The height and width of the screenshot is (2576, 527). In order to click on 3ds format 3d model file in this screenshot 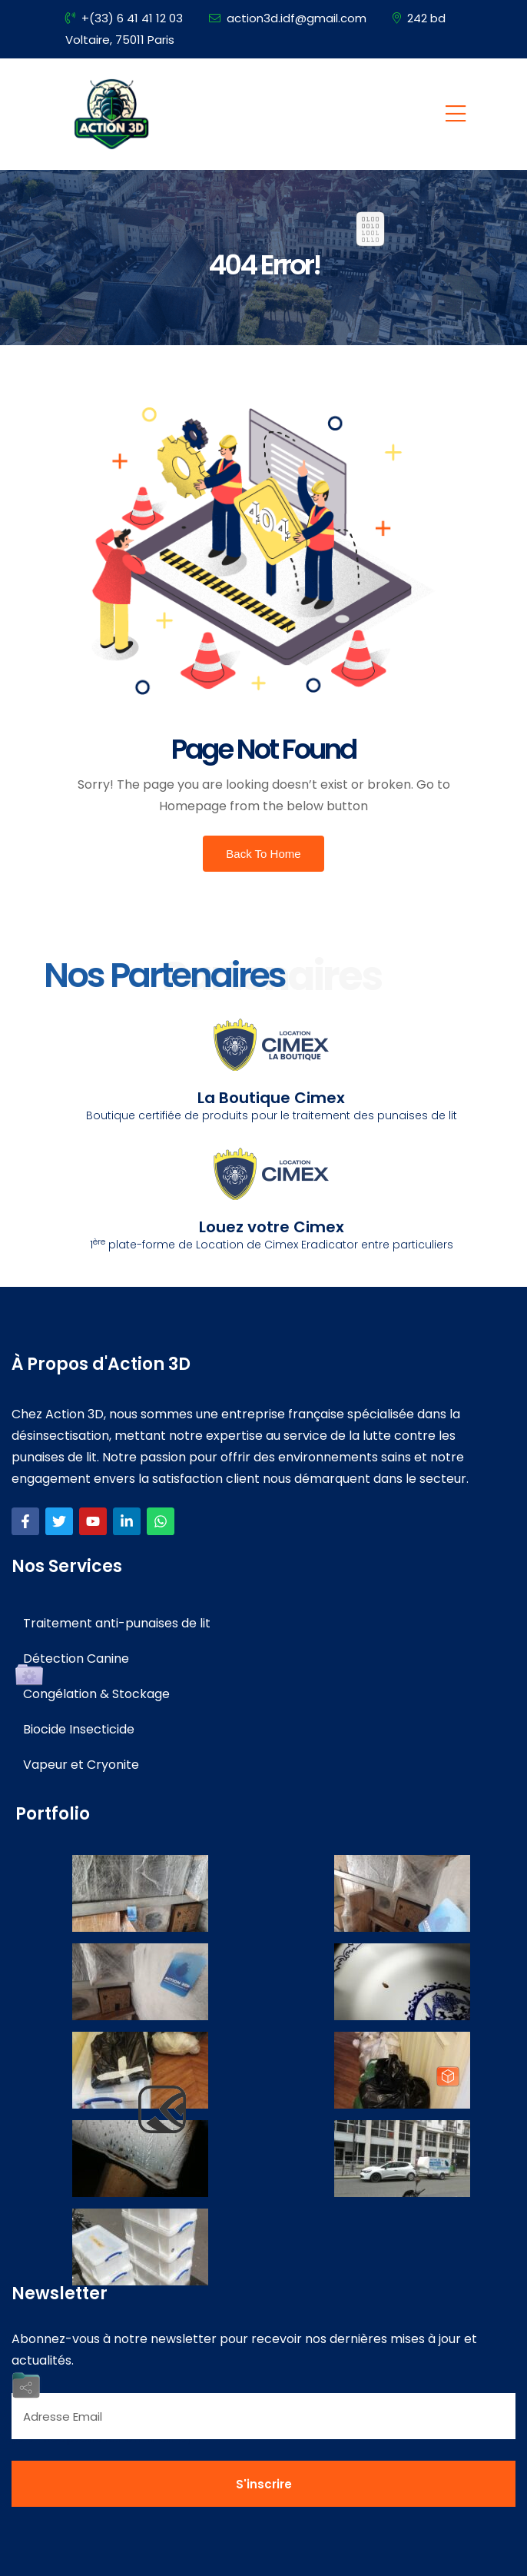, I will do `click(448, 2076)`.